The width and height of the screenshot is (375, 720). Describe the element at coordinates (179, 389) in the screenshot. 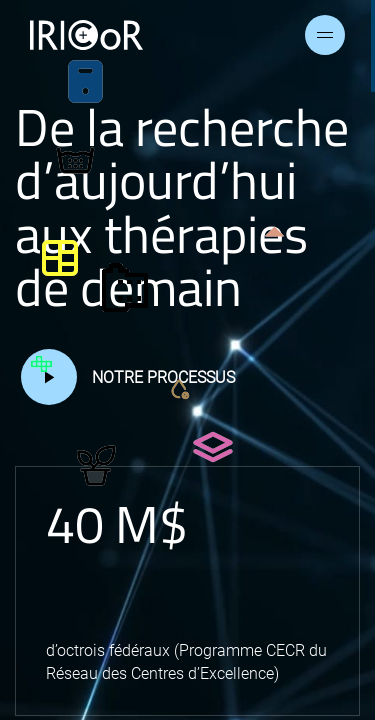

I see `disable water or liquid-related feature` at that location.